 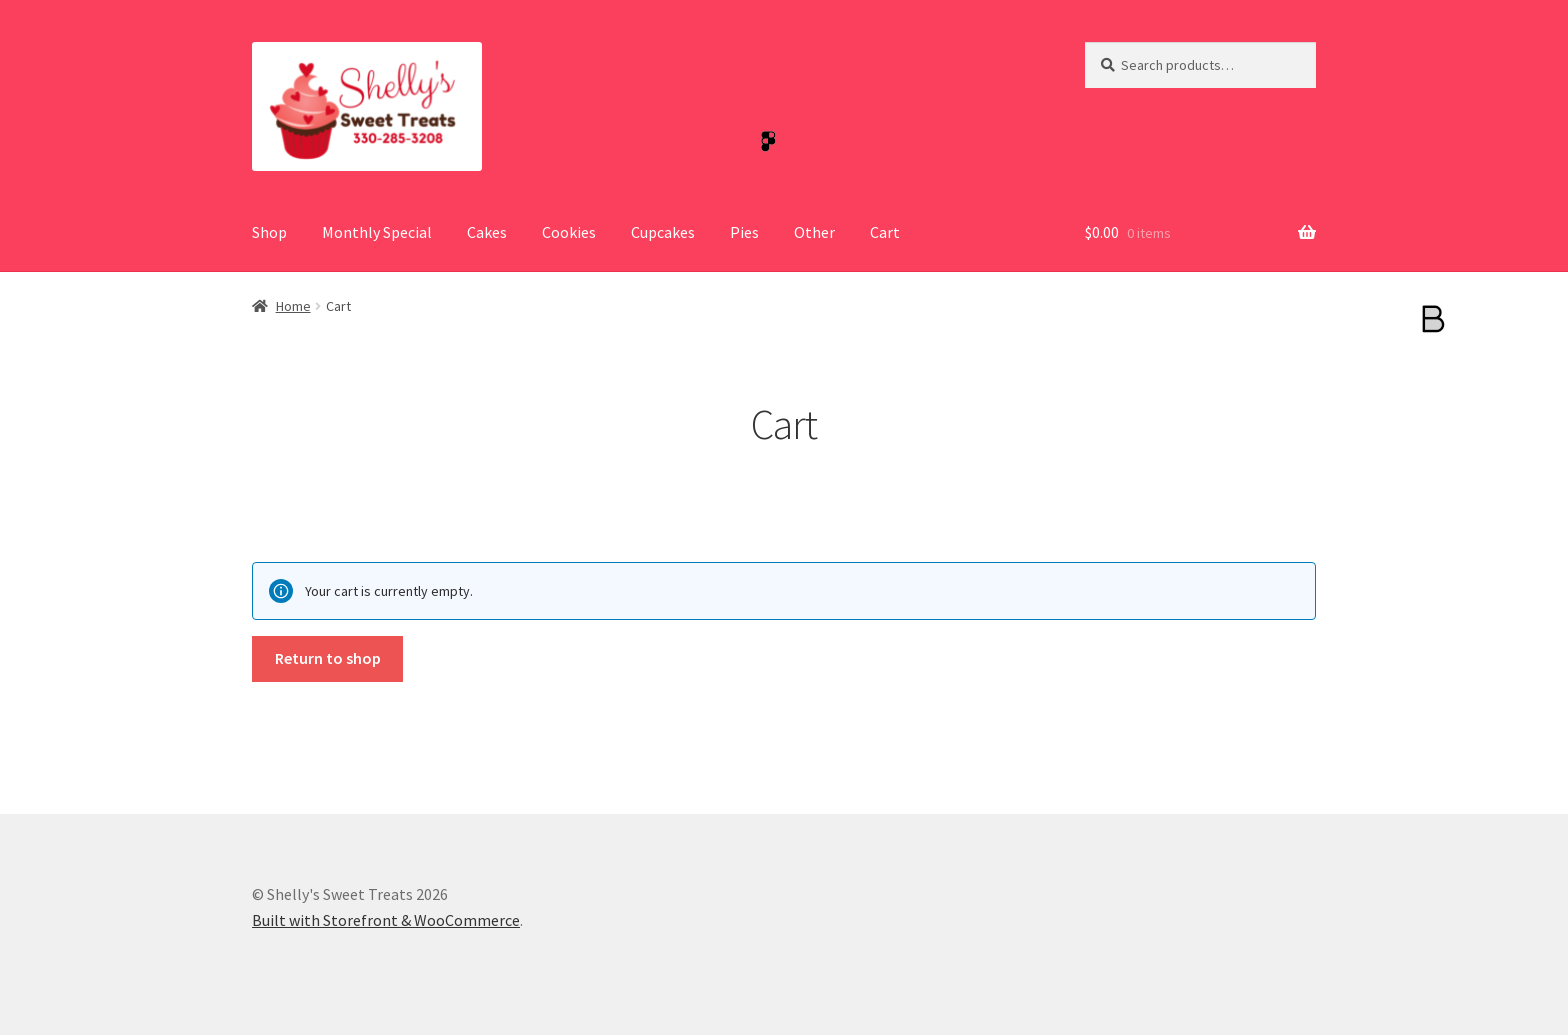 What do you see at coordinates (768, 141) in the screenshot?
I see `open figma design file` at bounding box center [768, 141].